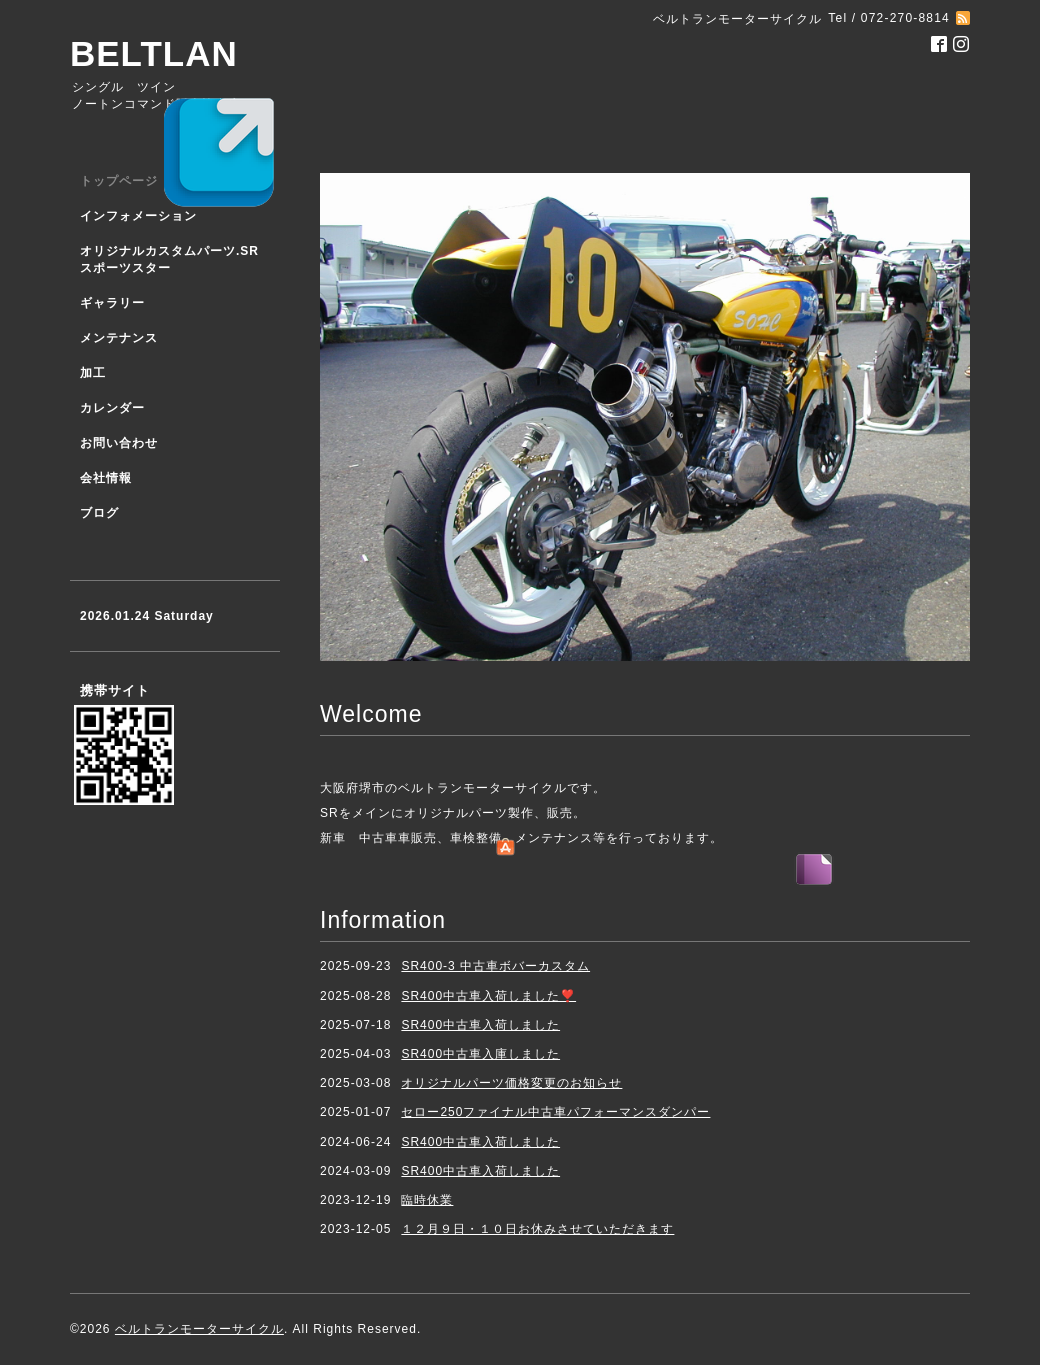 Image resolution: width=1040 pixels, height=1365 pixels. Describe the element at coordinates (814, 868) in the screenshot. I see `change desktop wallpaper settings` at that location.